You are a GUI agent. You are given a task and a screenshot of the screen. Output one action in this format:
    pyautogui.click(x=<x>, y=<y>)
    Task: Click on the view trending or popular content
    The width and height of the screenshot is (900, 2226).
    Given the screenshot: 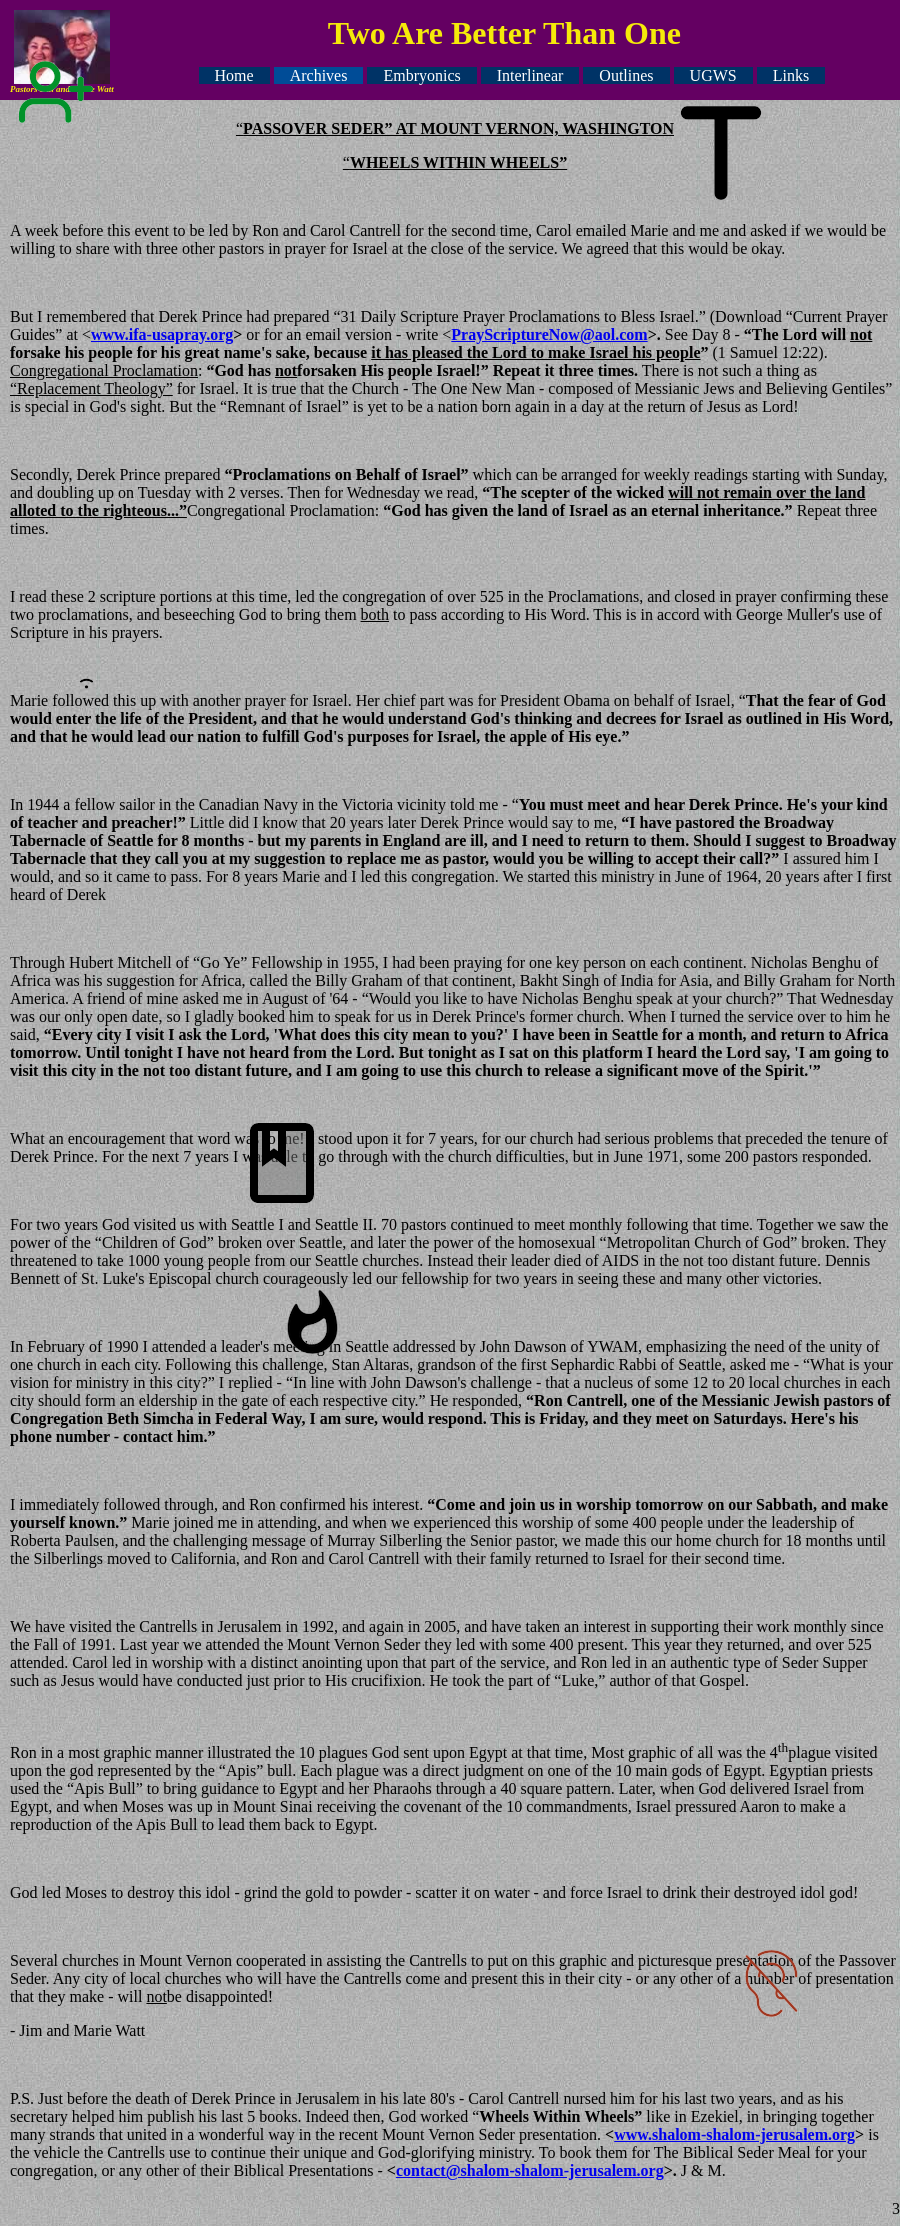 What is the action you would take?
    pyautogui.click(x=312, y=1322)
    